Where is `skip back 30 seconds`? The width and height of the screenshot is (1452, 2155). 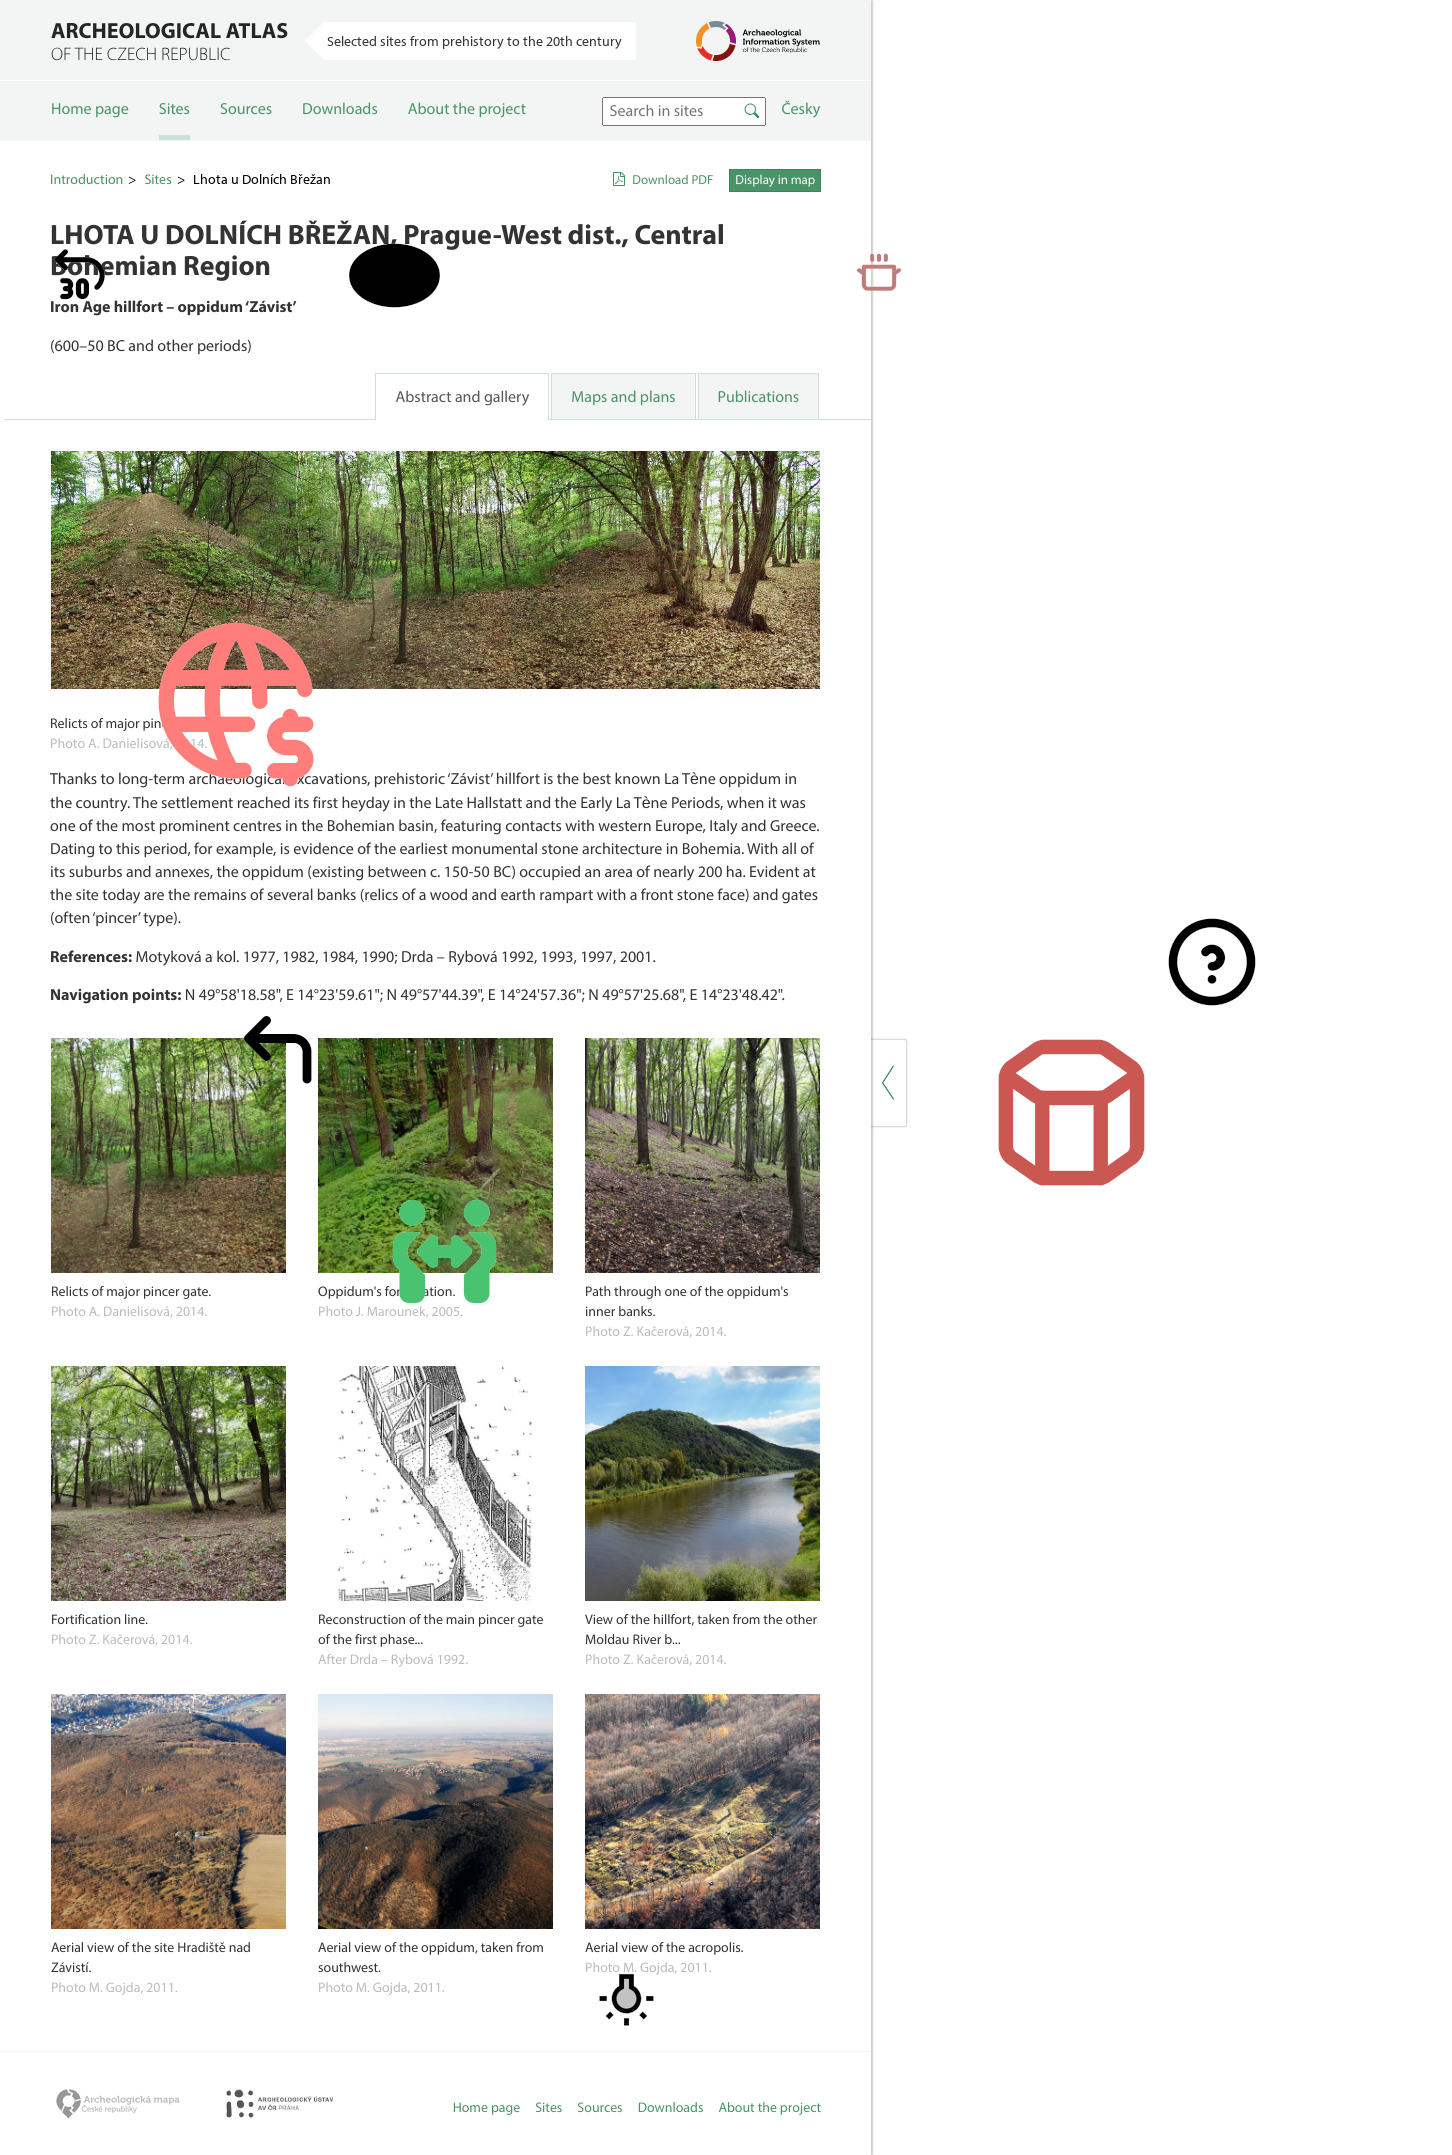
skip back 30 seconds is located at coordinates (78, 275).